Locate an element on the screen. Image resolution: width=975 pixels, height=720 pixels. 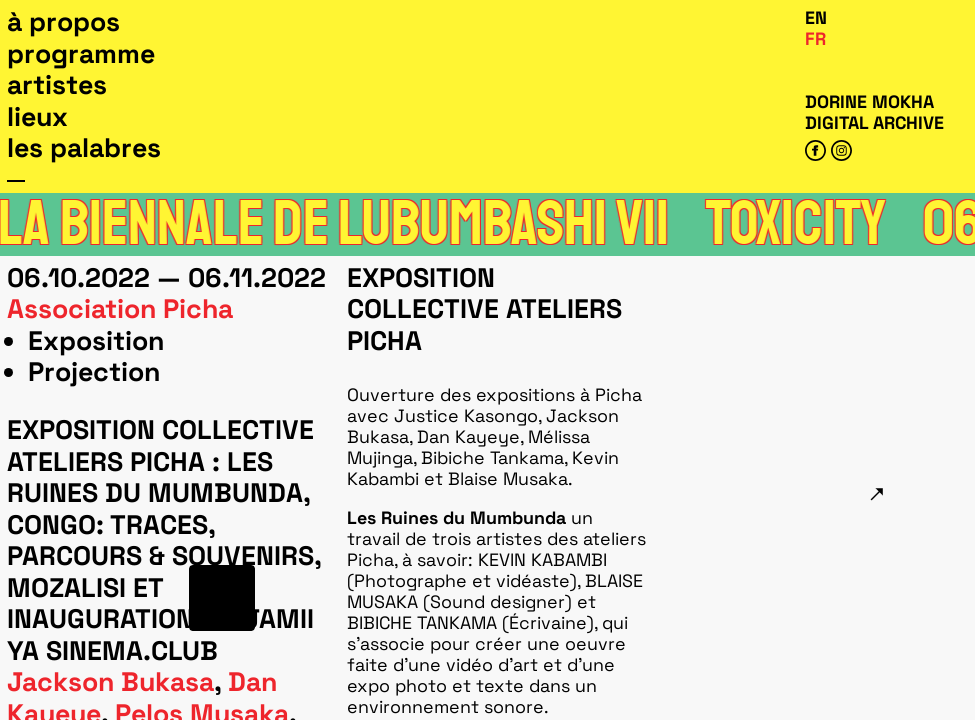
open link in new tab or external window is located at coordinates (877, 494).